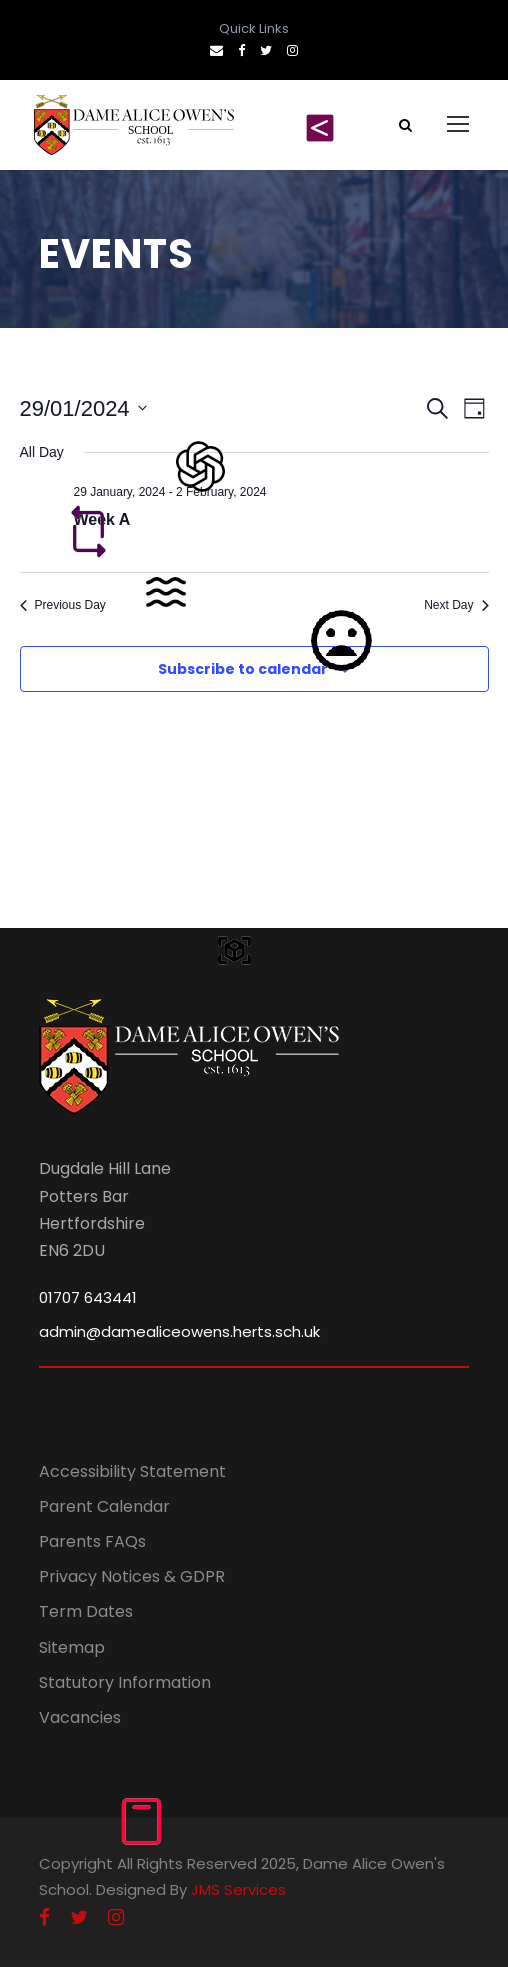 The height and width of the screenshot is (1967, 508). What do you see at coordinates (341, 640) in the screenshot?
I see `rate your experience as negative` at bounding box center [341, 640].